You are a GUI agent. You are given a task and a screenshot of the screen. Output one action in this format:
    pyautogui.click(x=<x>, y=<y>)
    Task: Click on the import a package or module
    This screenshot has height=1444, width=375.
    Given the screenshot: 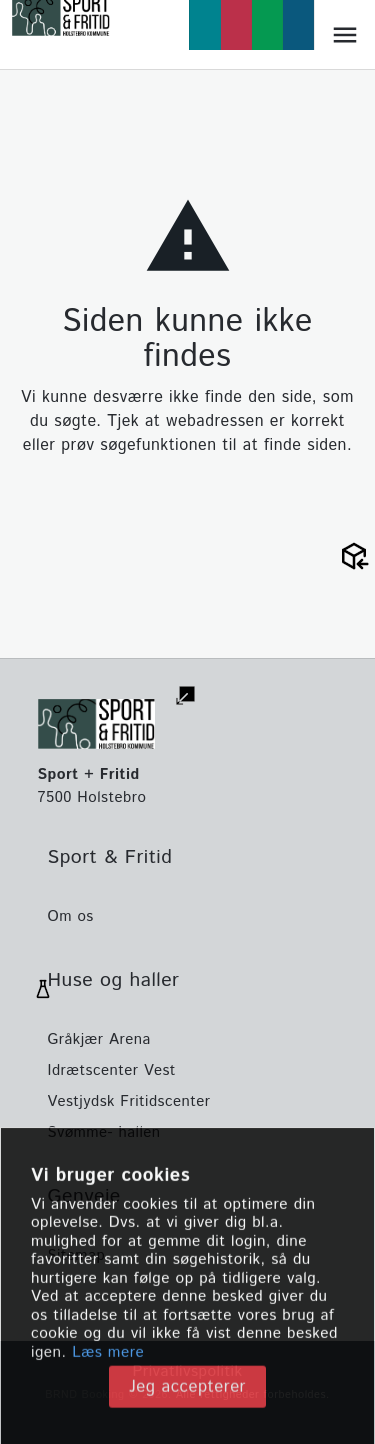 What is the action you would take?
    pyautogui.click(x=354, y=556)
    